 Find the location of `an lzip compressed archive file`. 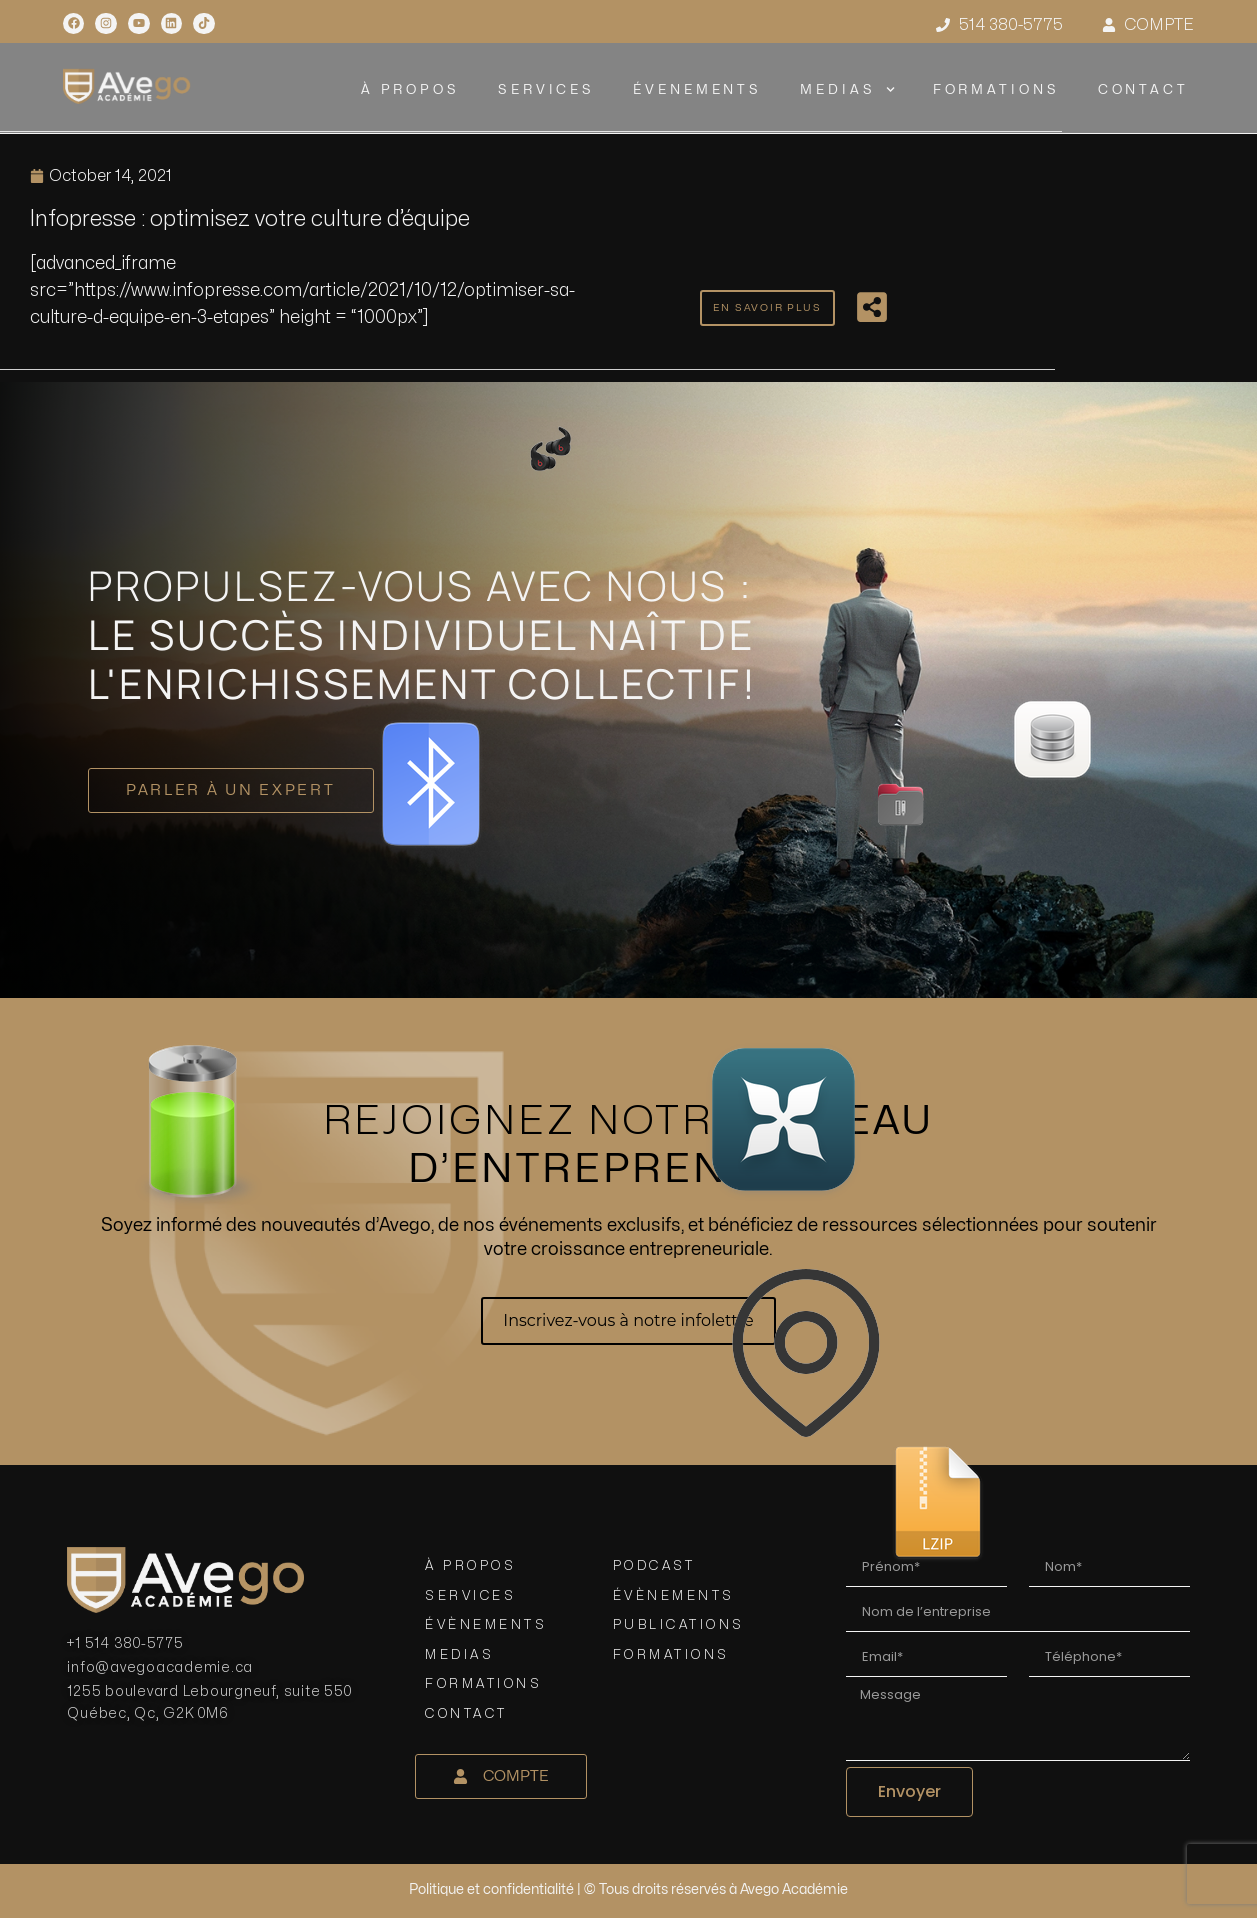

an lzip compressed archive file is located at coordinates (938, 1504).